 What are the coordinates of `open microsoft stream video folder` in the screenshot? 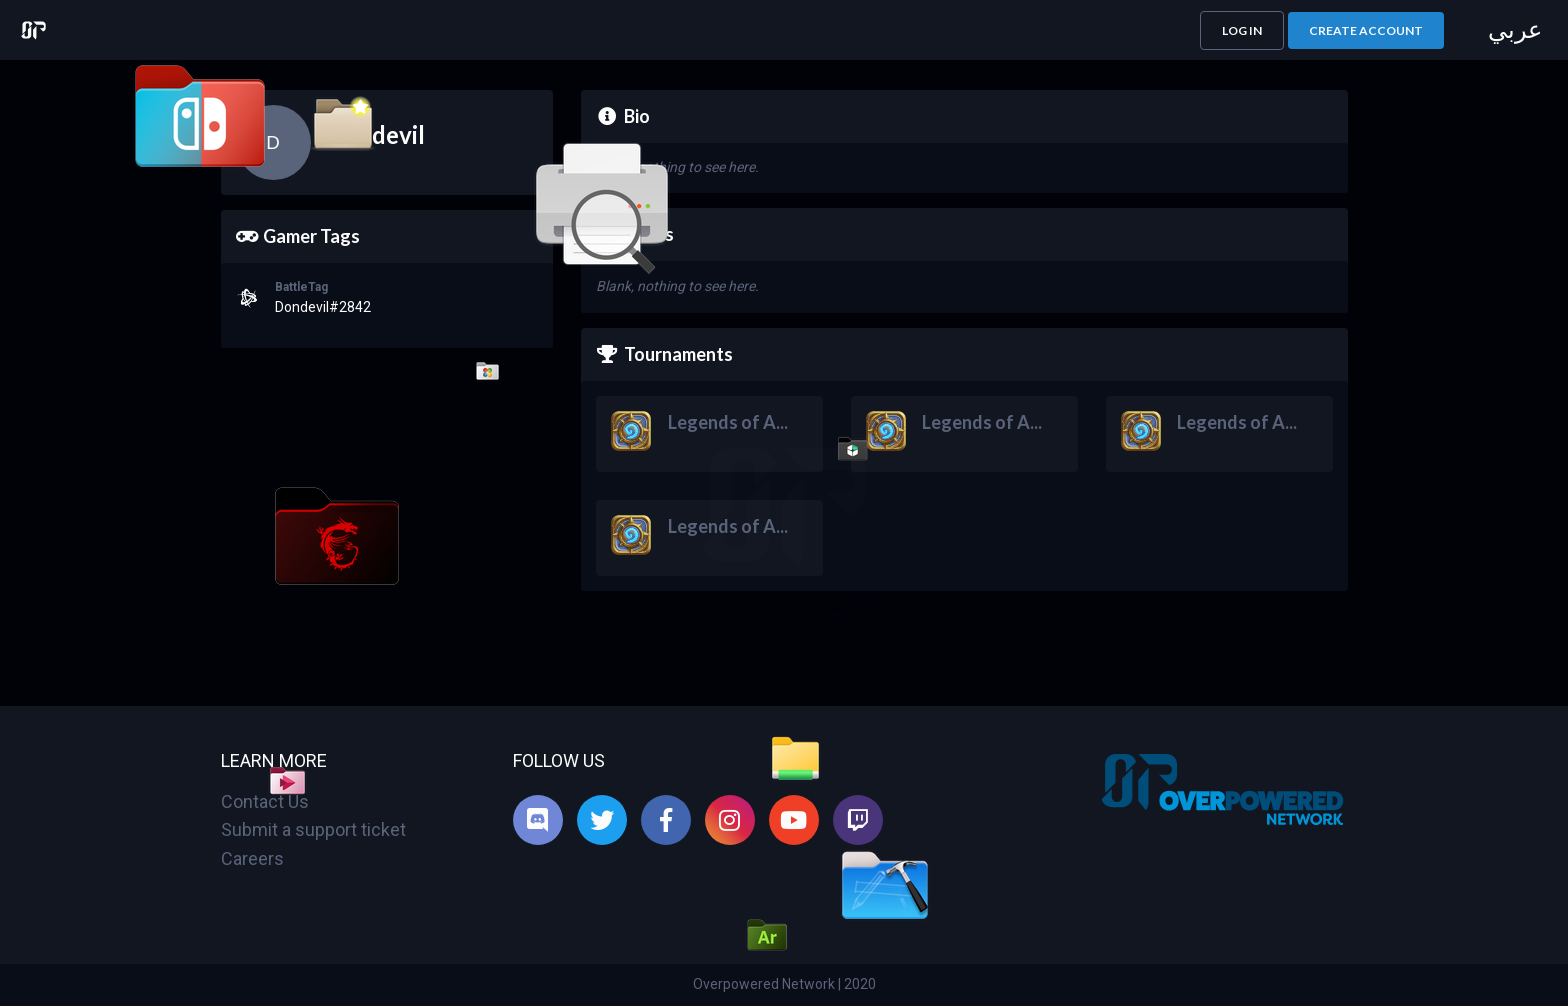 It's located at (287, 781).